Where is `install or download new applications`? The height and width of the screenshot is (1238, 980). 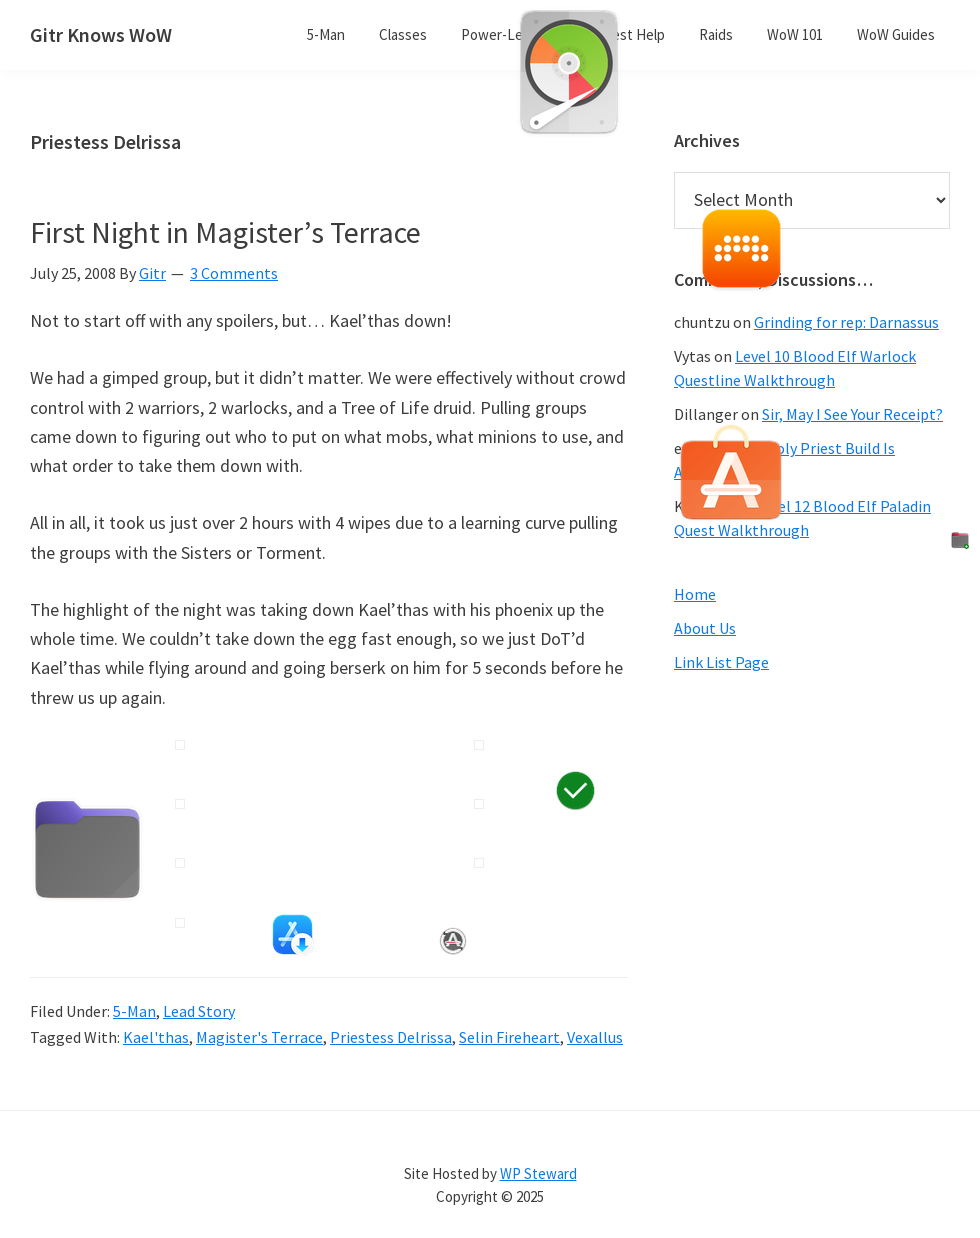 install or download new applications is located at coordinates (292, 934).